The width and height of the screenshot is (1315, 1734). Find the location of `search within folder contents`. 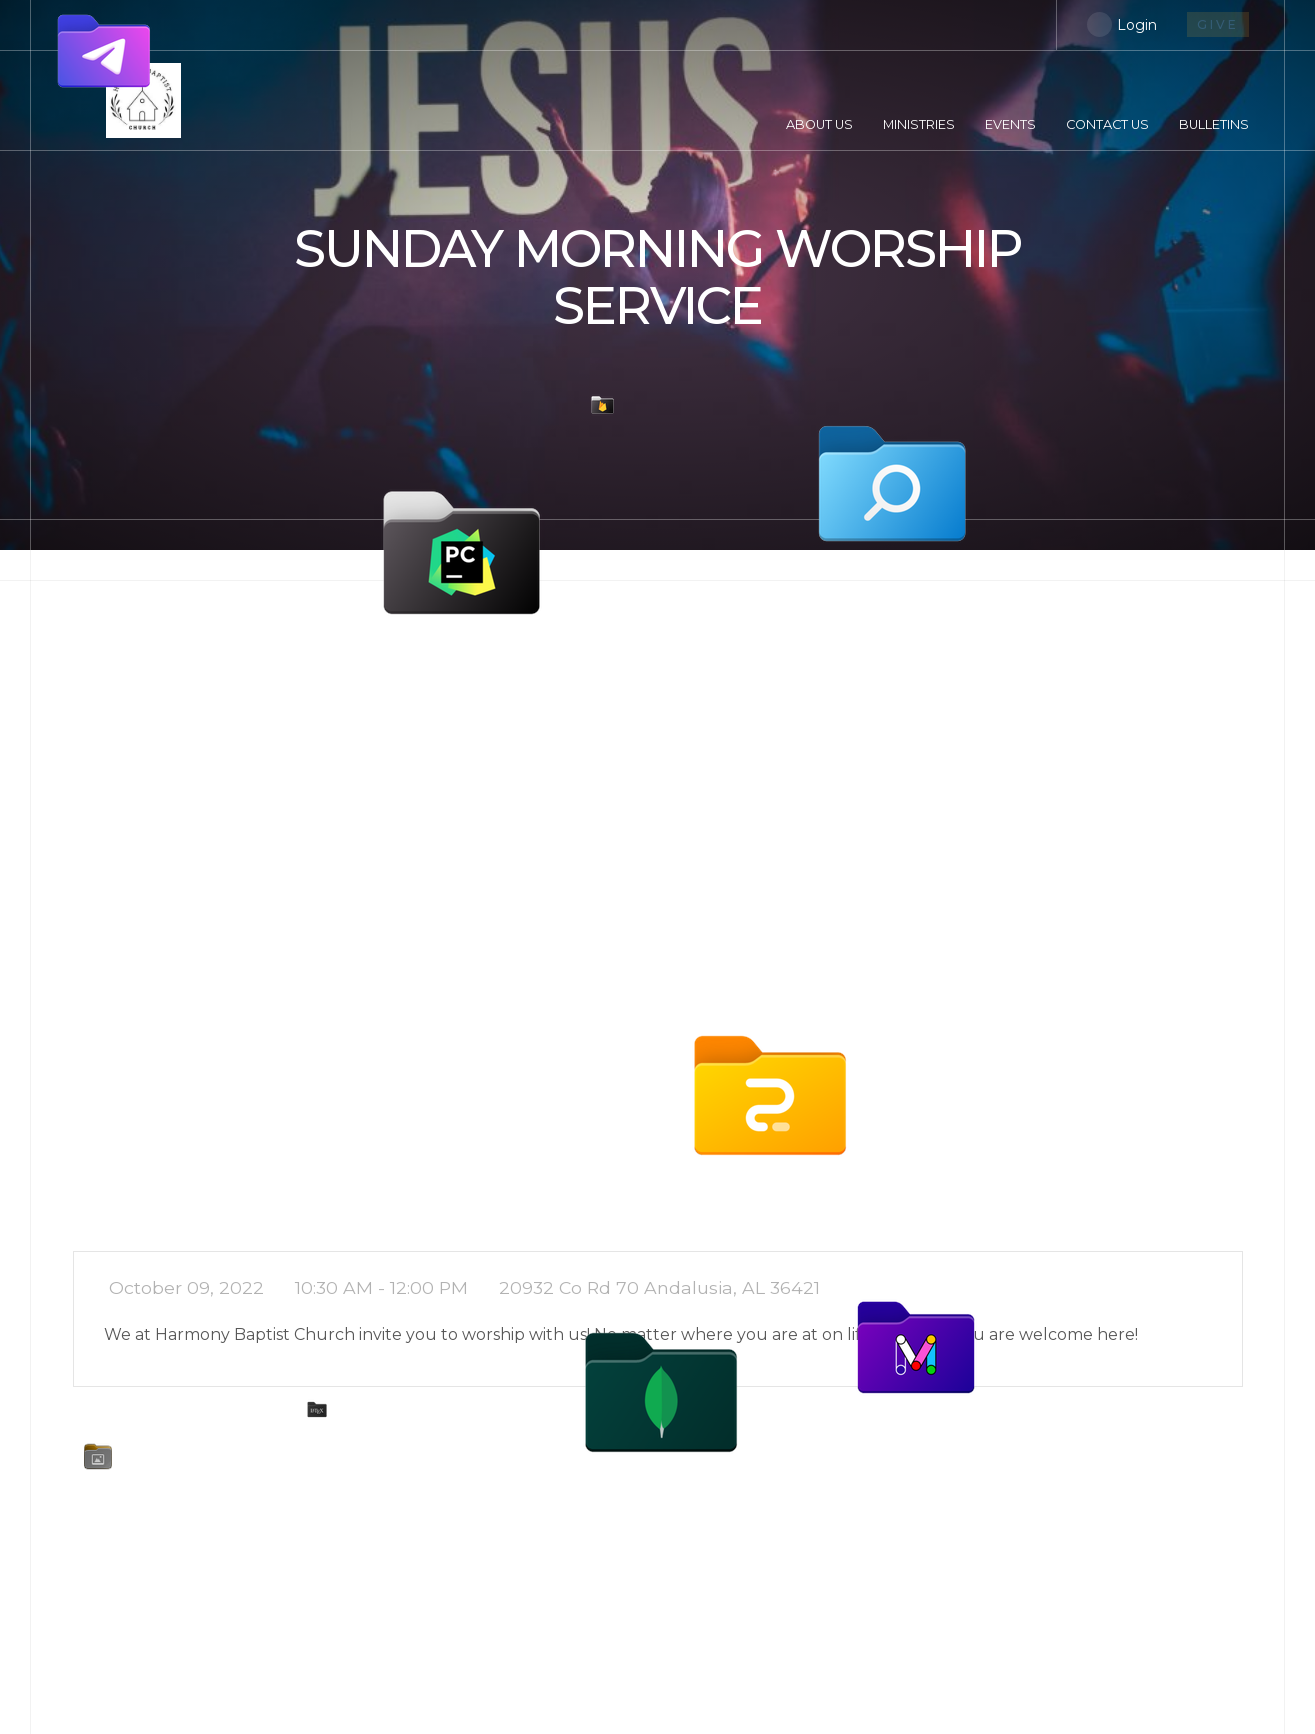

search within folder contents is located at coordinates (891, 487).